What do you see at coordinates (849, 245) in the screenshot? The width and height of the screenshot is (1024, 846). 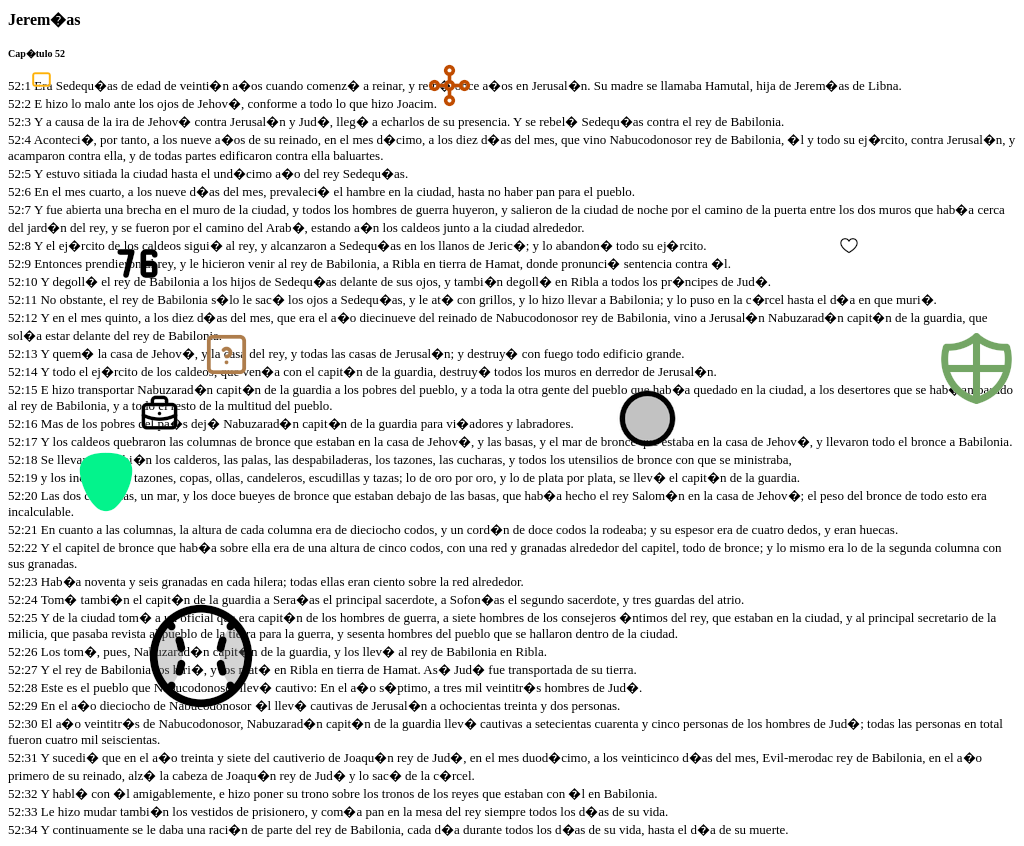 I see `add to favorites` at bounding box center [849, 245].